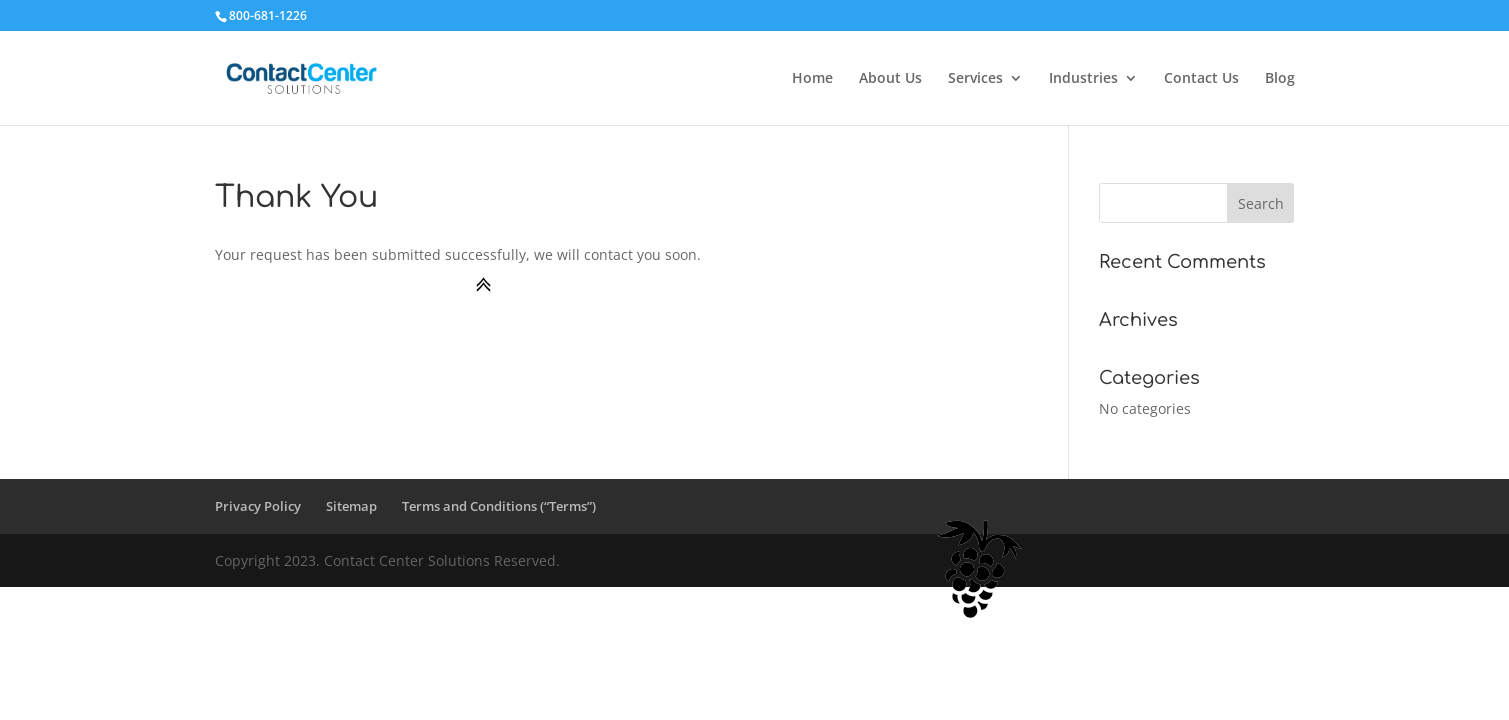  I want to click on indicates corporal military rank, so click(483, 284).